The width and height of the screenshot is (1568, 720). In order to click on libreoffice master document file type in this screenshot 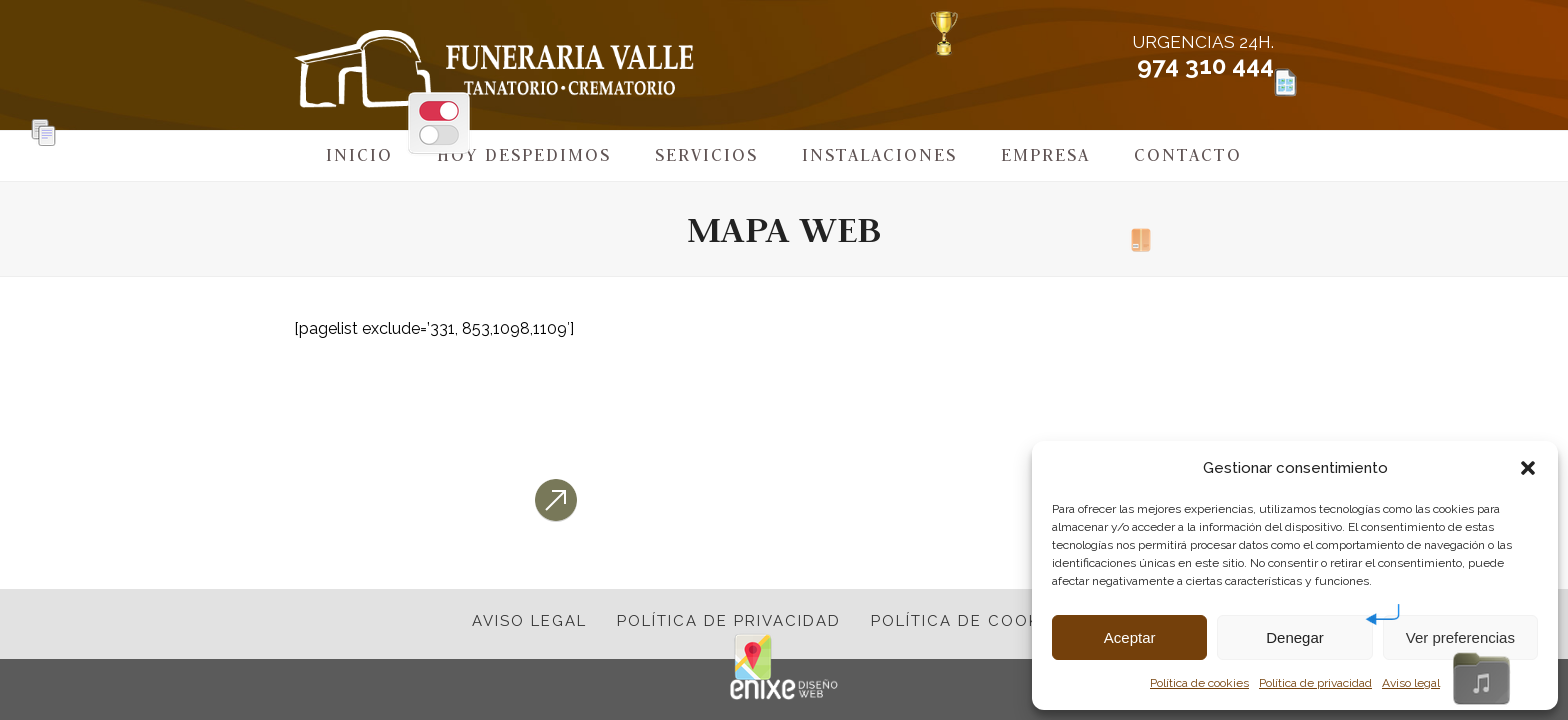, I will do `click(1285, 82)`.